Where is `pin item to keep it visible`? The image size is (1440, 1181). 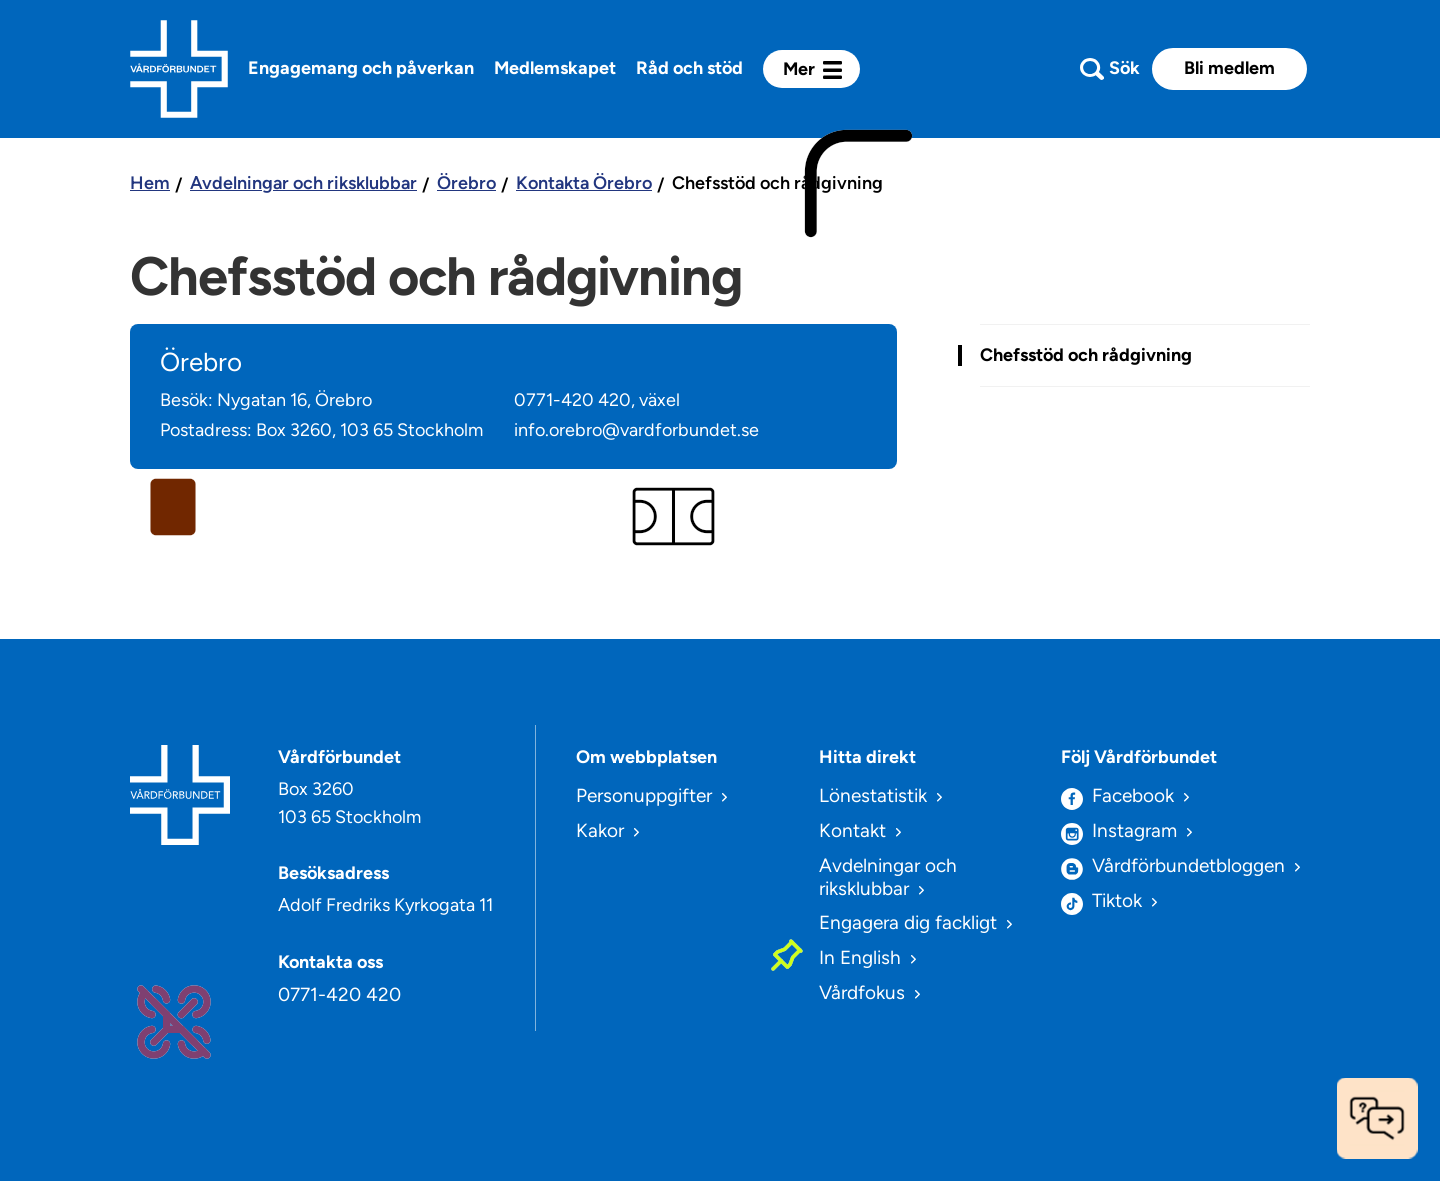
pin item to keep it visible is located at coordinates (786, 955).